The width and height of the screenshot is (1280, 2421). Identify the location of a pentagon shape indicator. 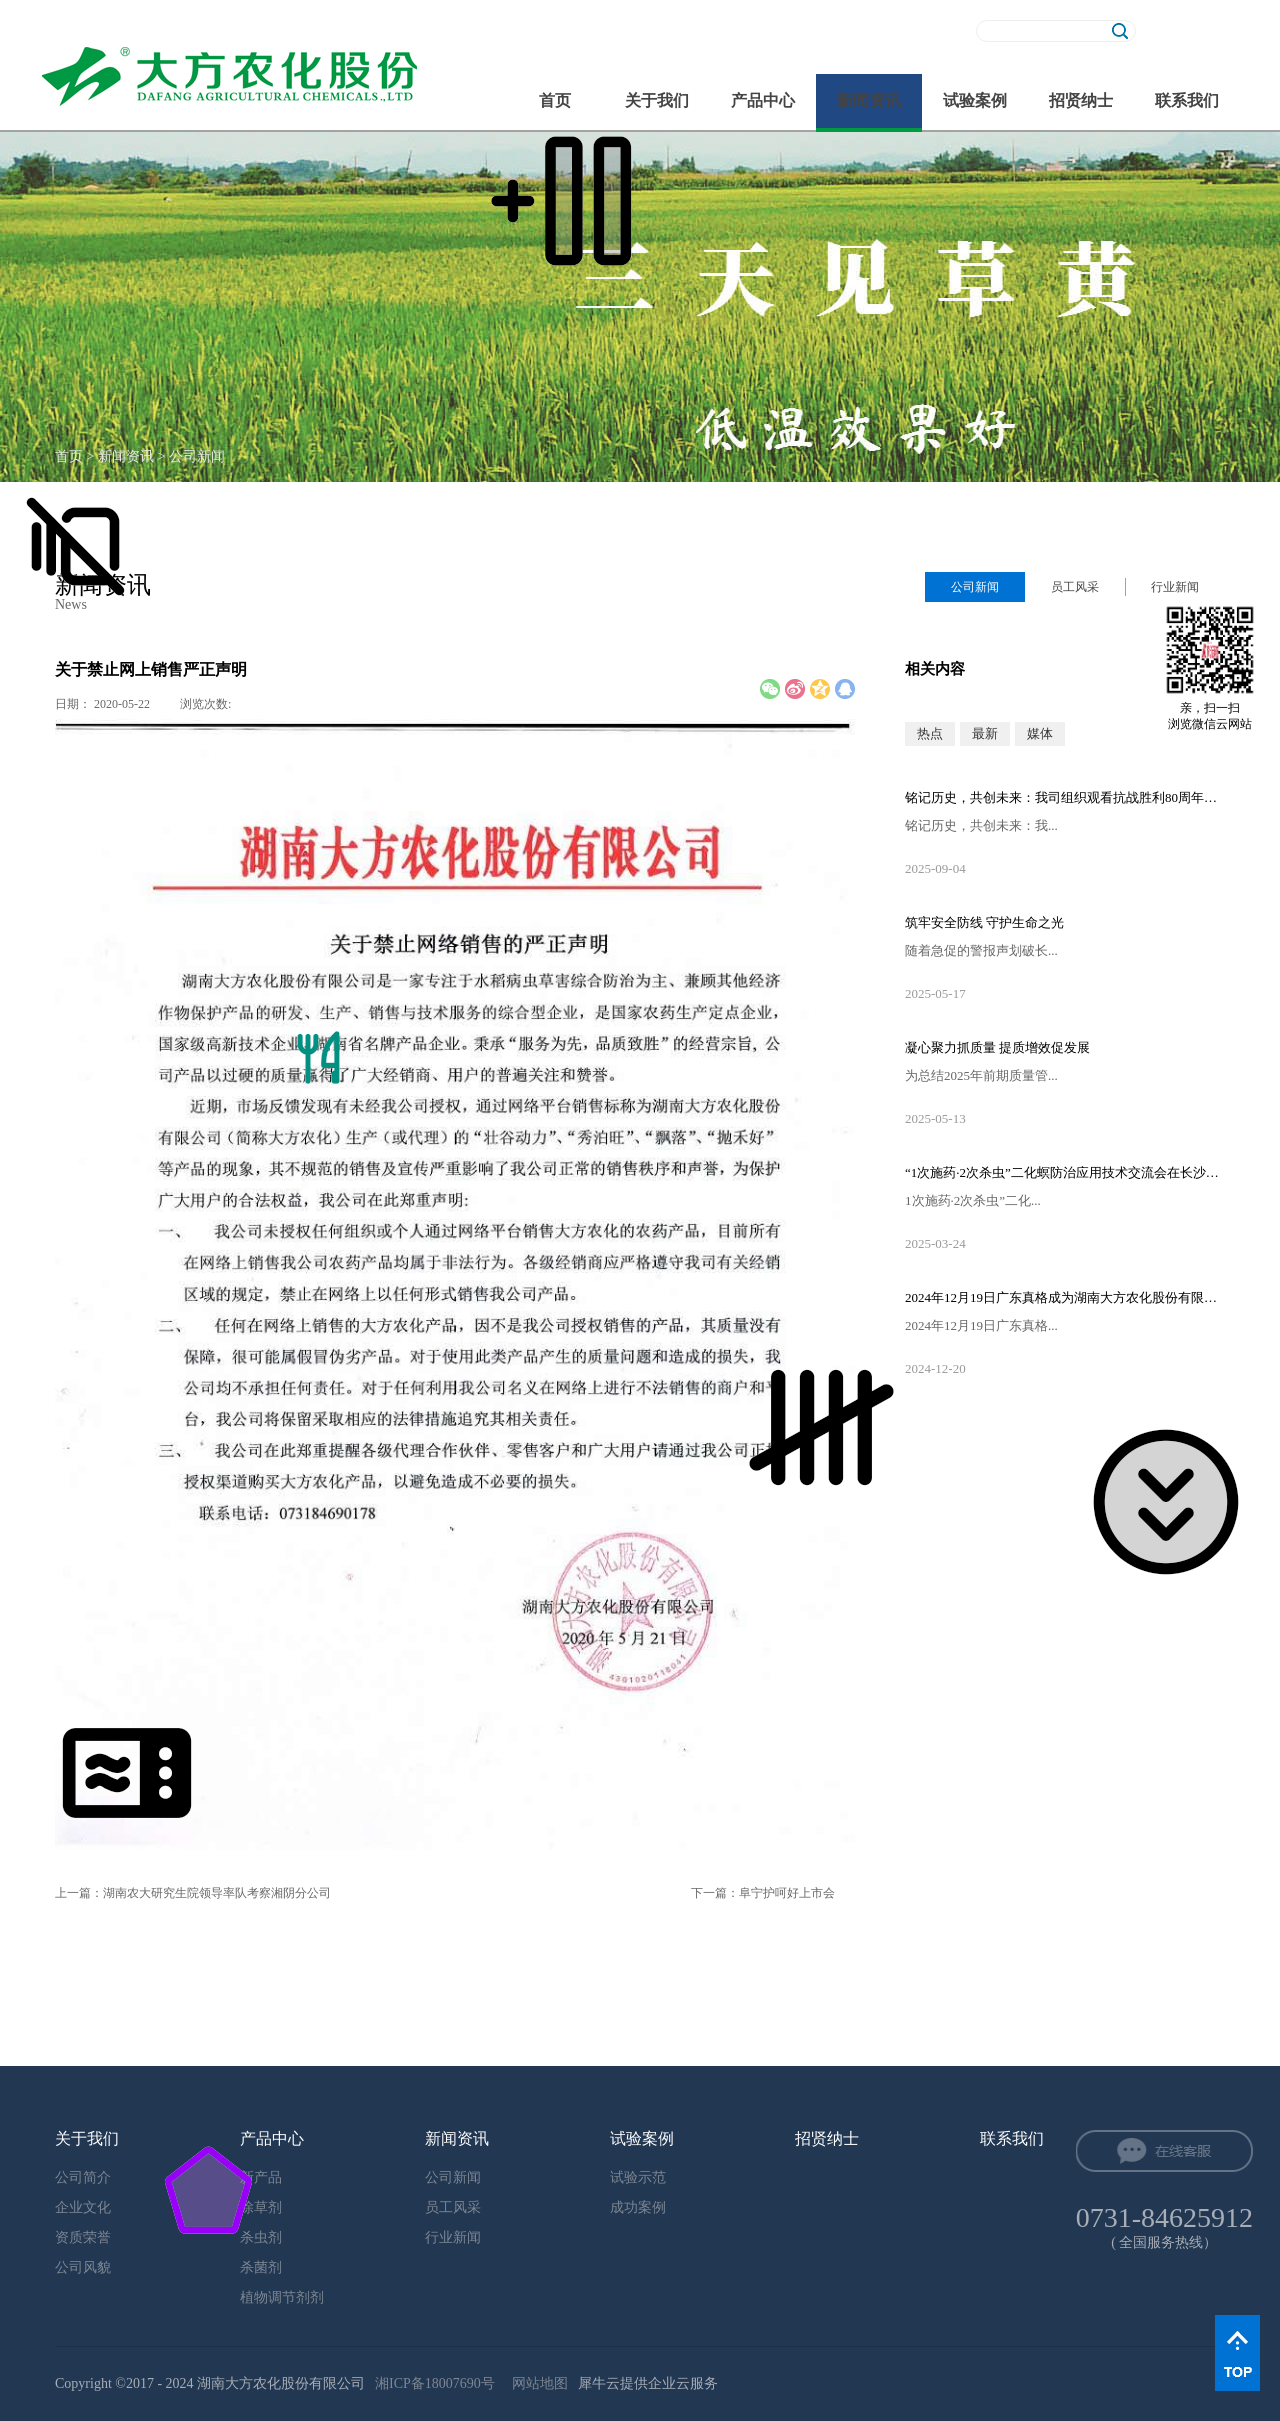
(208, 2193).